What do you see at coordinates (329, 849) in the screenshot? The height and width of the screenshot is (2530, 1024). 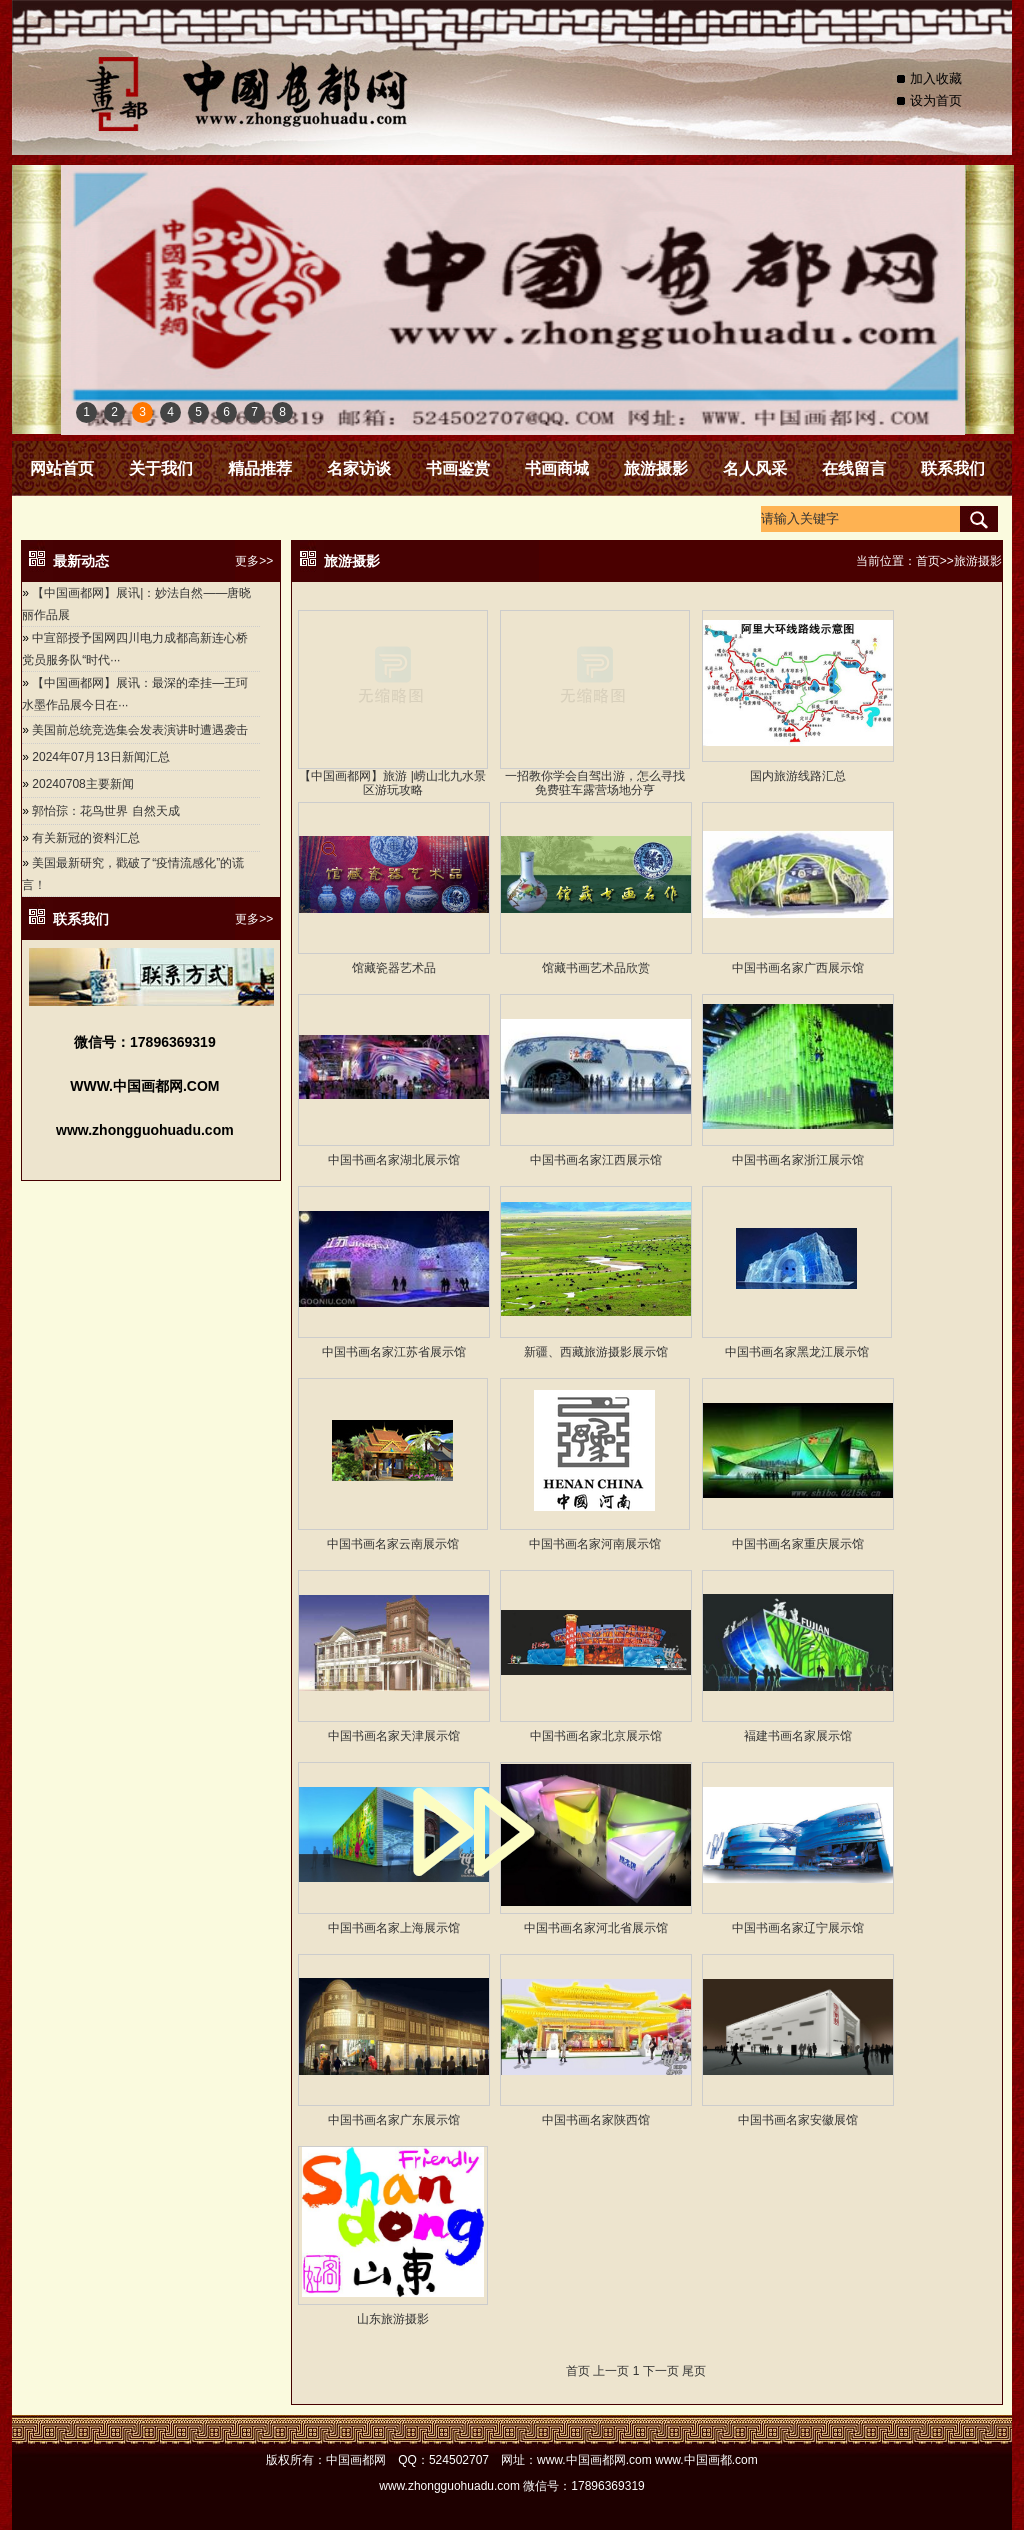 I see `zoom out to see more content` at bounding box center [329, 849].